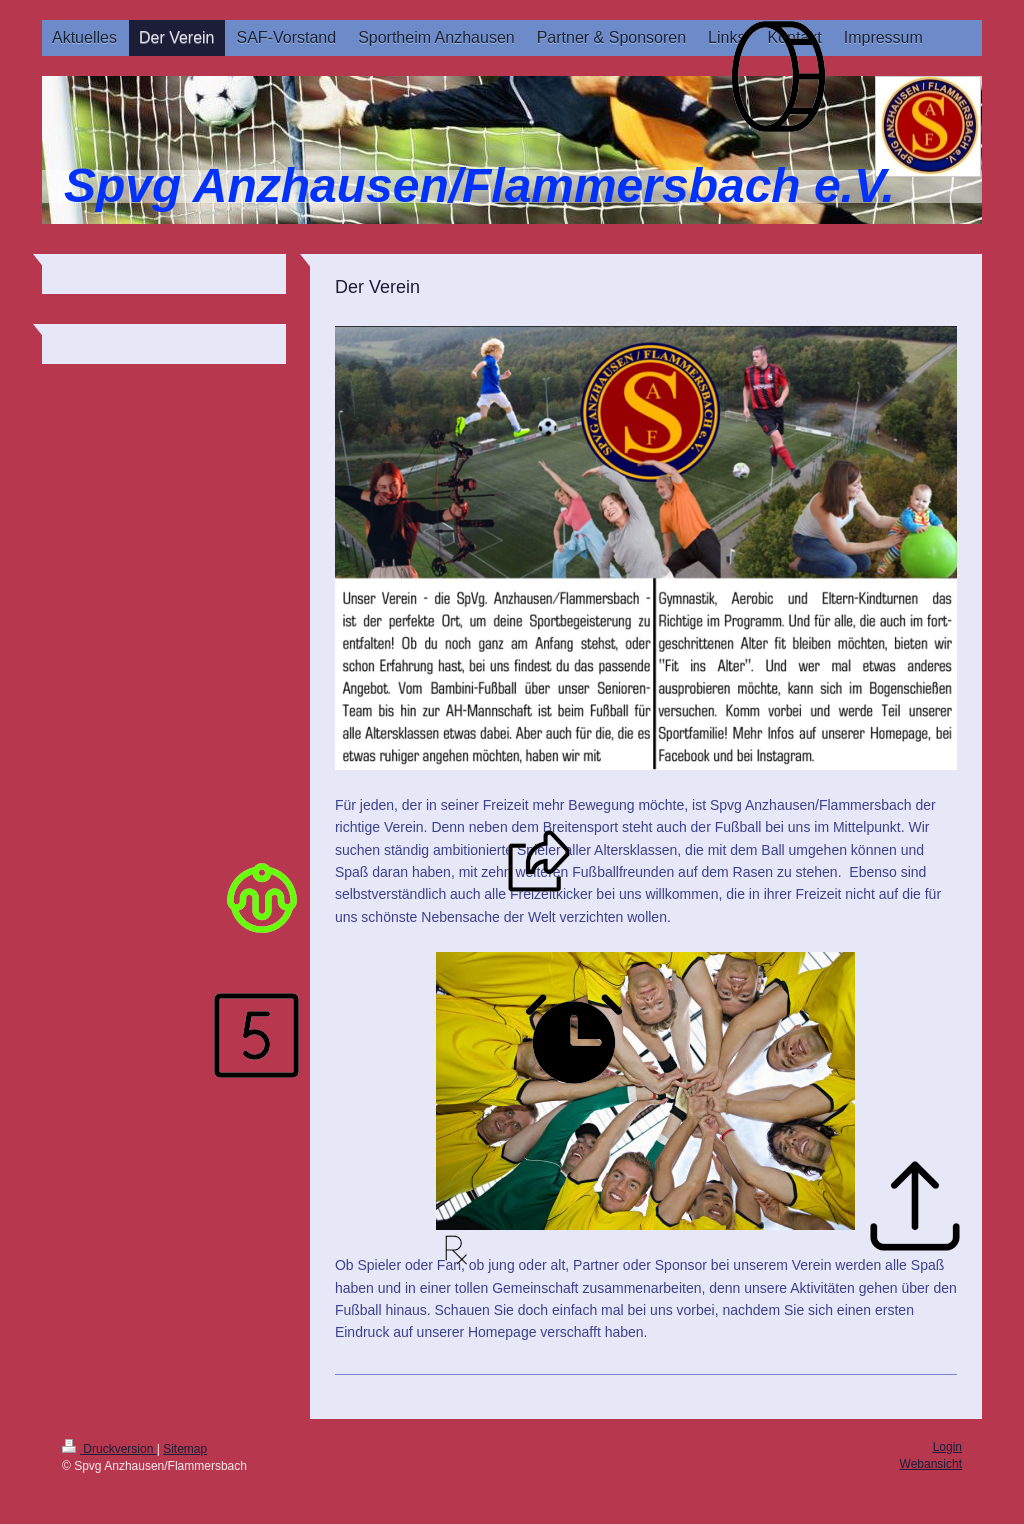 The image size is (1024, 1524). What do you see at coordinates (574, 1039) in the screenshot?
I see `set or view alarms` at bounding box center [574, 1039].